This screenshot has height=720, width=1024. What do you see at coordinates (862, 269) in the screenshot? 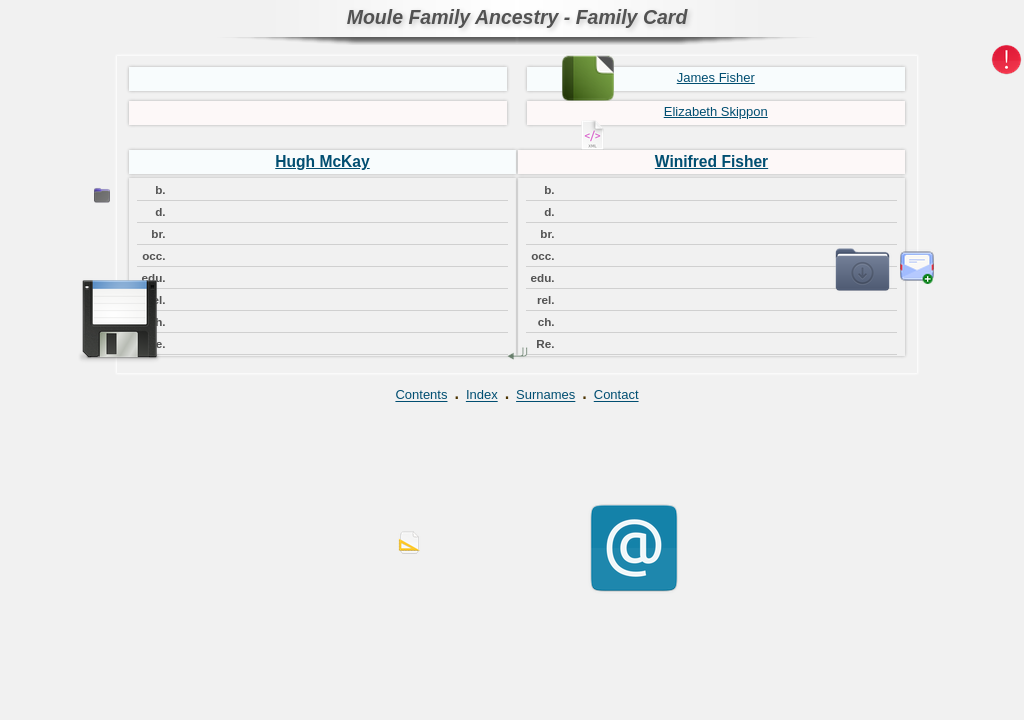
I see `access your downloads folder` at bounding box center [862, 269].